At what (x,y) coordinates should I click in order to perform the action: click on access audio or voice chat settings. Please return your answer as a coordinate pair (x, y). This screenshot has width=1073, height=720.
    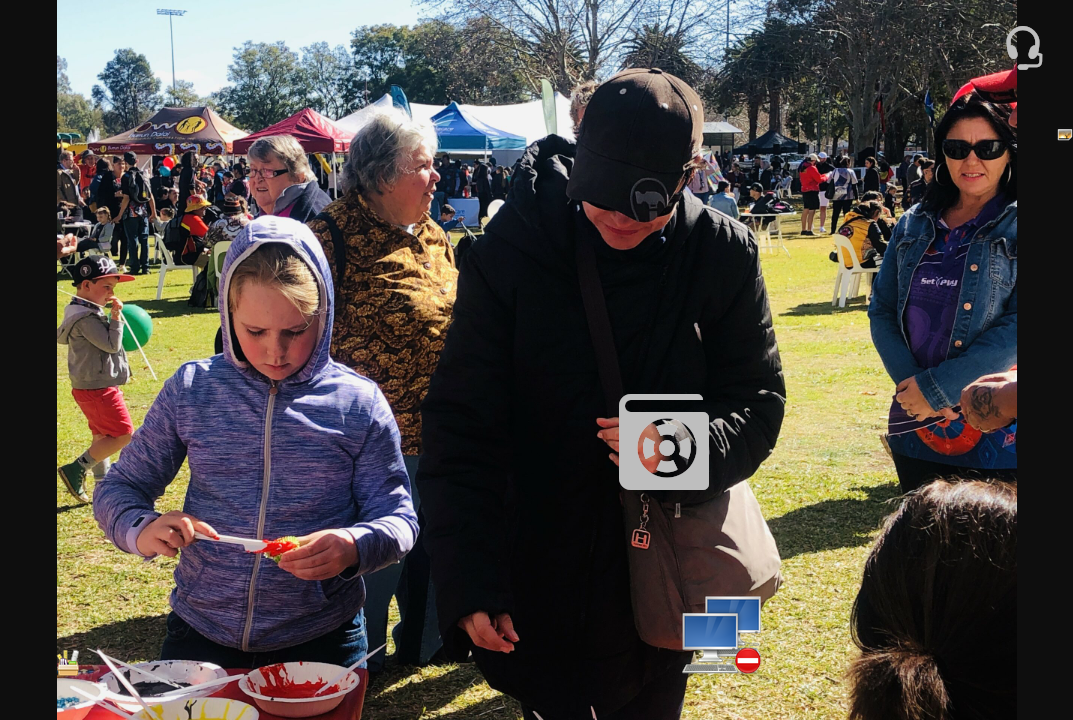
    Looking at the image, I should click on (1023, 48).